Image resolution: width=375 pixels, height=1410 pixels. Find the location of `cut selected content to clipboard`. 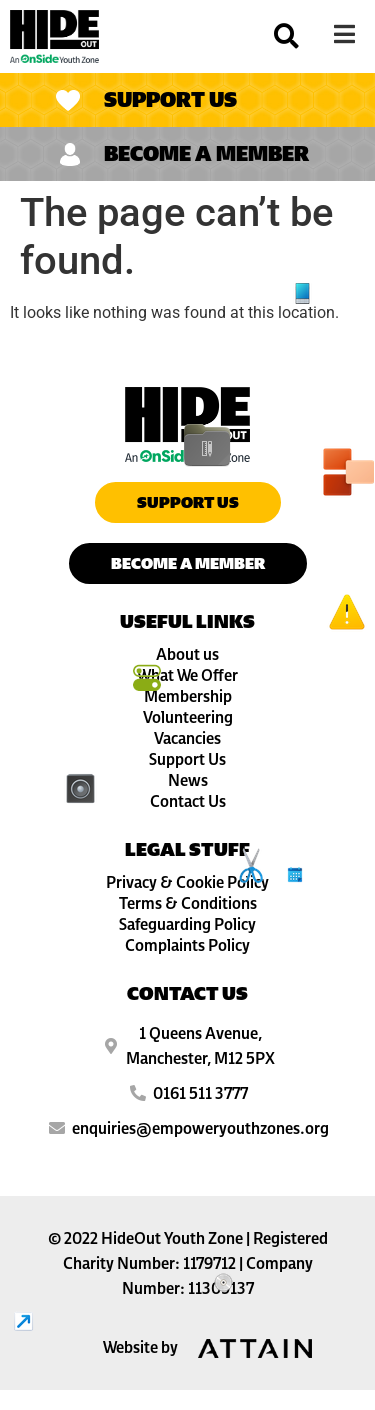

cut selected content to clipboard is located at coordinates (251, 865).